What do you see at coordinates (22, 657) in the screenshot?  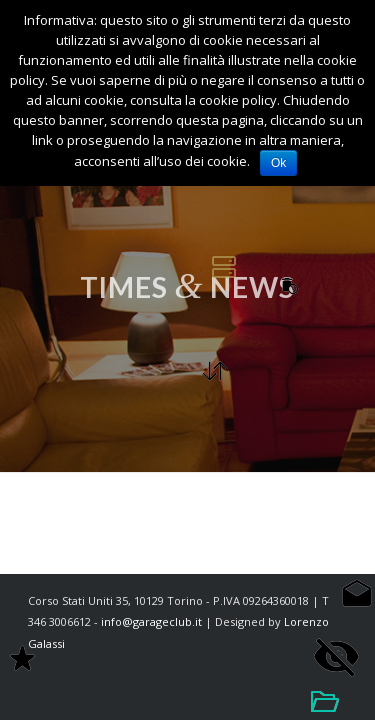 I see `rate or favorite an item` at bounding box center [22, 657].